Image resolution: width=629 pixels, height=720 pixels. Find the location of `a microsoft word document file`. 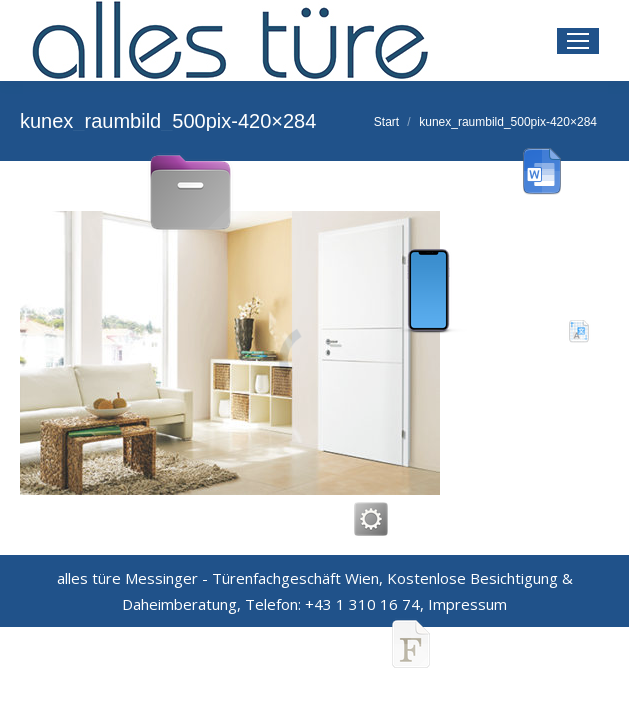

a microsoft word document file is located at coordinates (542, 171).